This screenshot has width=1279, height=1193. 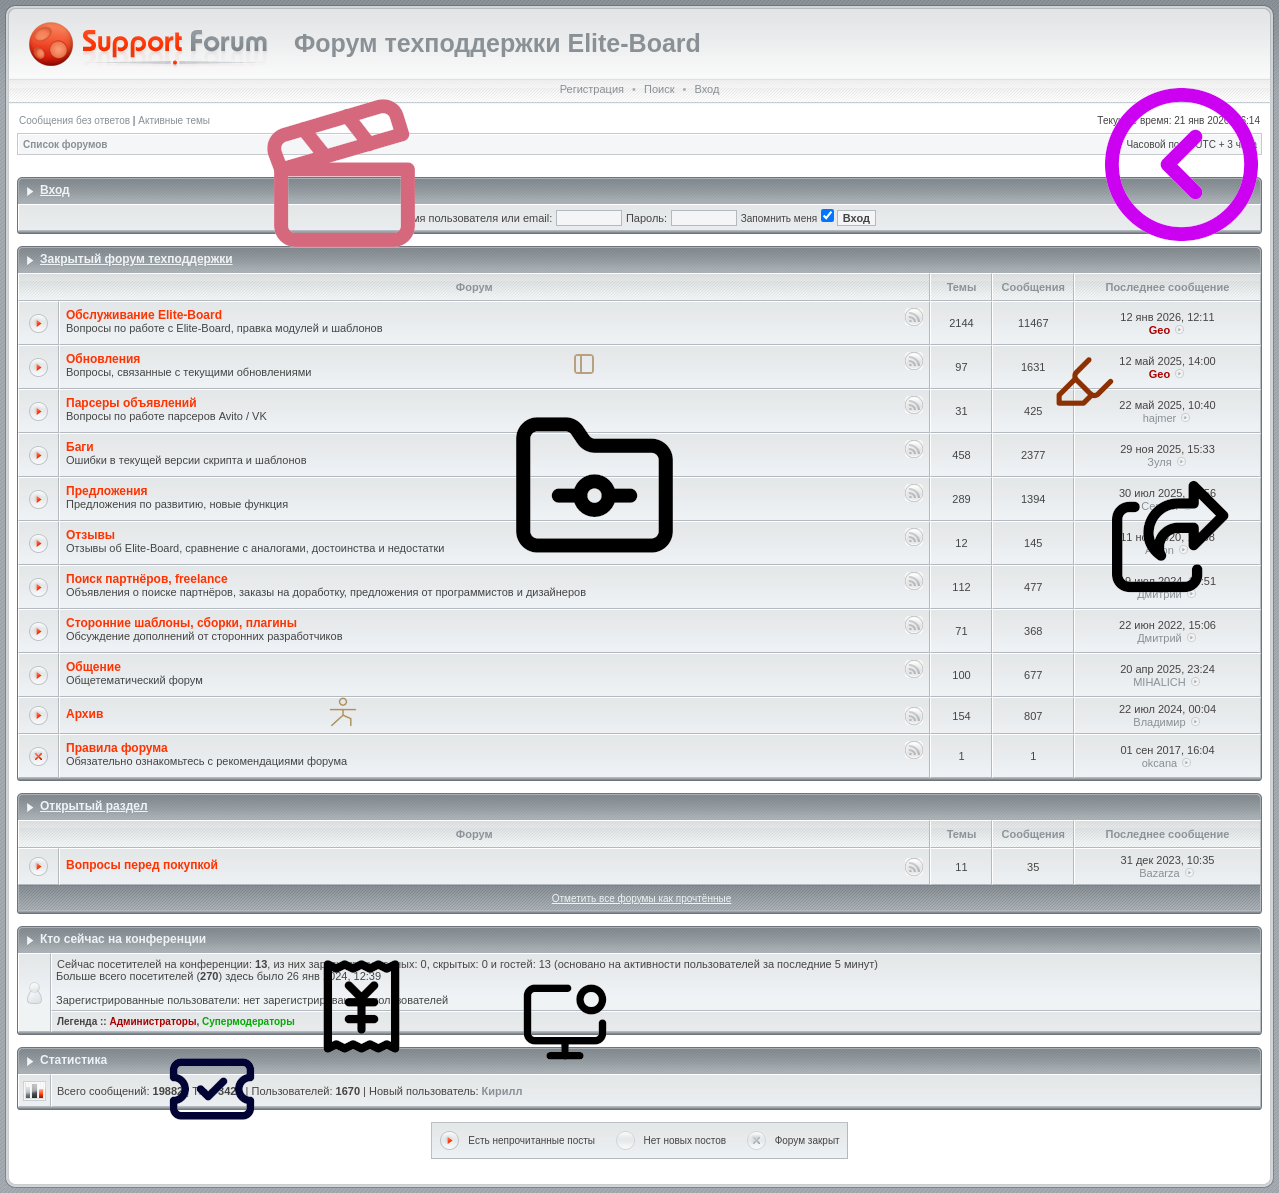 I want to click on toggle the left sidebar panel, so click(x=584, y=364).